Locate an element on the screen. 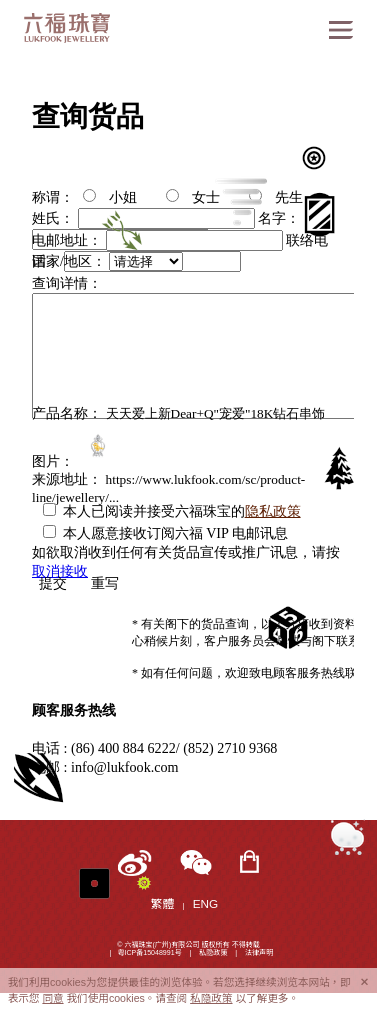 Image resolution: width=377 pixels, height=1013 pixels. indicates snowy weather conditions at night is located at coordinates (348, 837).